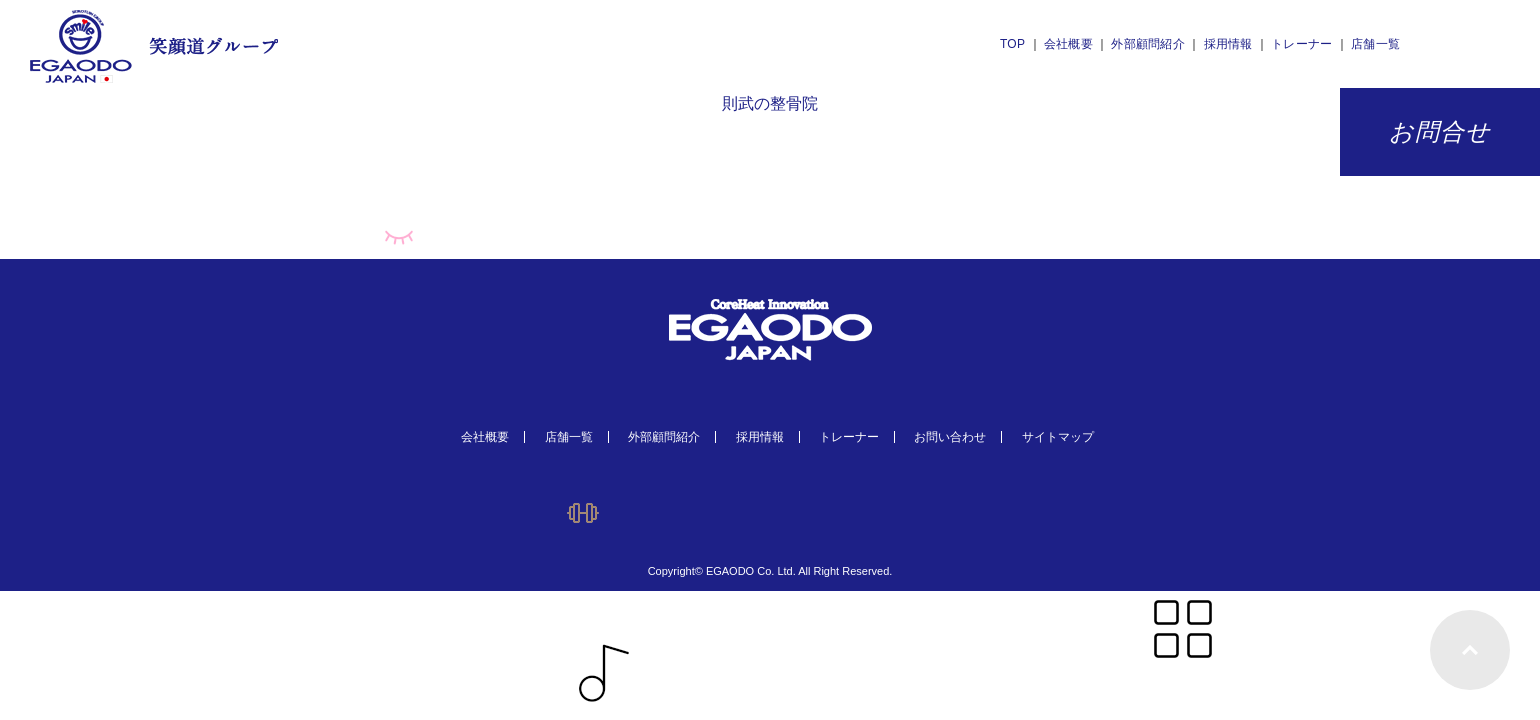 This screenshot has height=720, width=1540. I want to click on access music or audio player, so click(604, 672).